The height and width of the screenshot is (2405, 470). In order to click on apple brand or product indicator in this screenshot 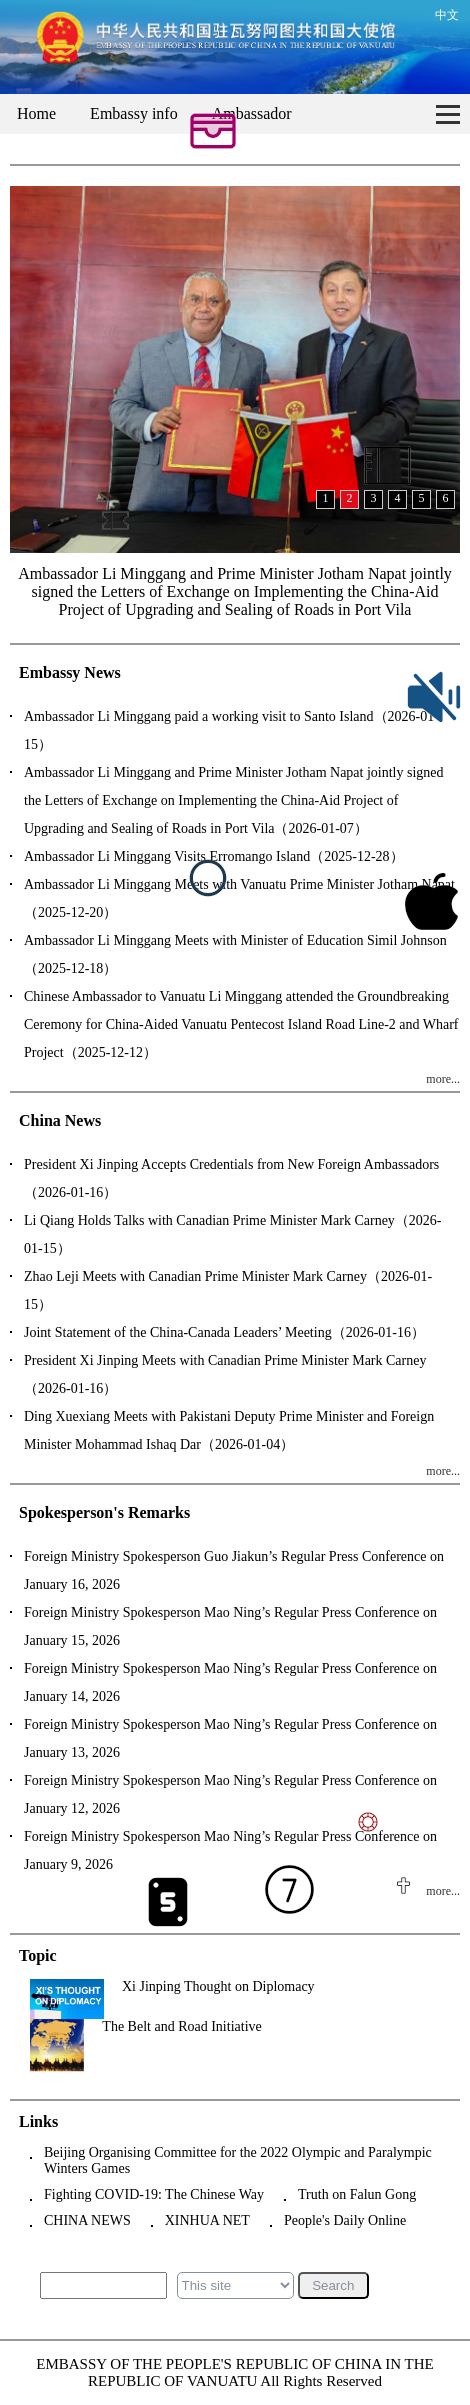, I will do `click(433, 905)`.